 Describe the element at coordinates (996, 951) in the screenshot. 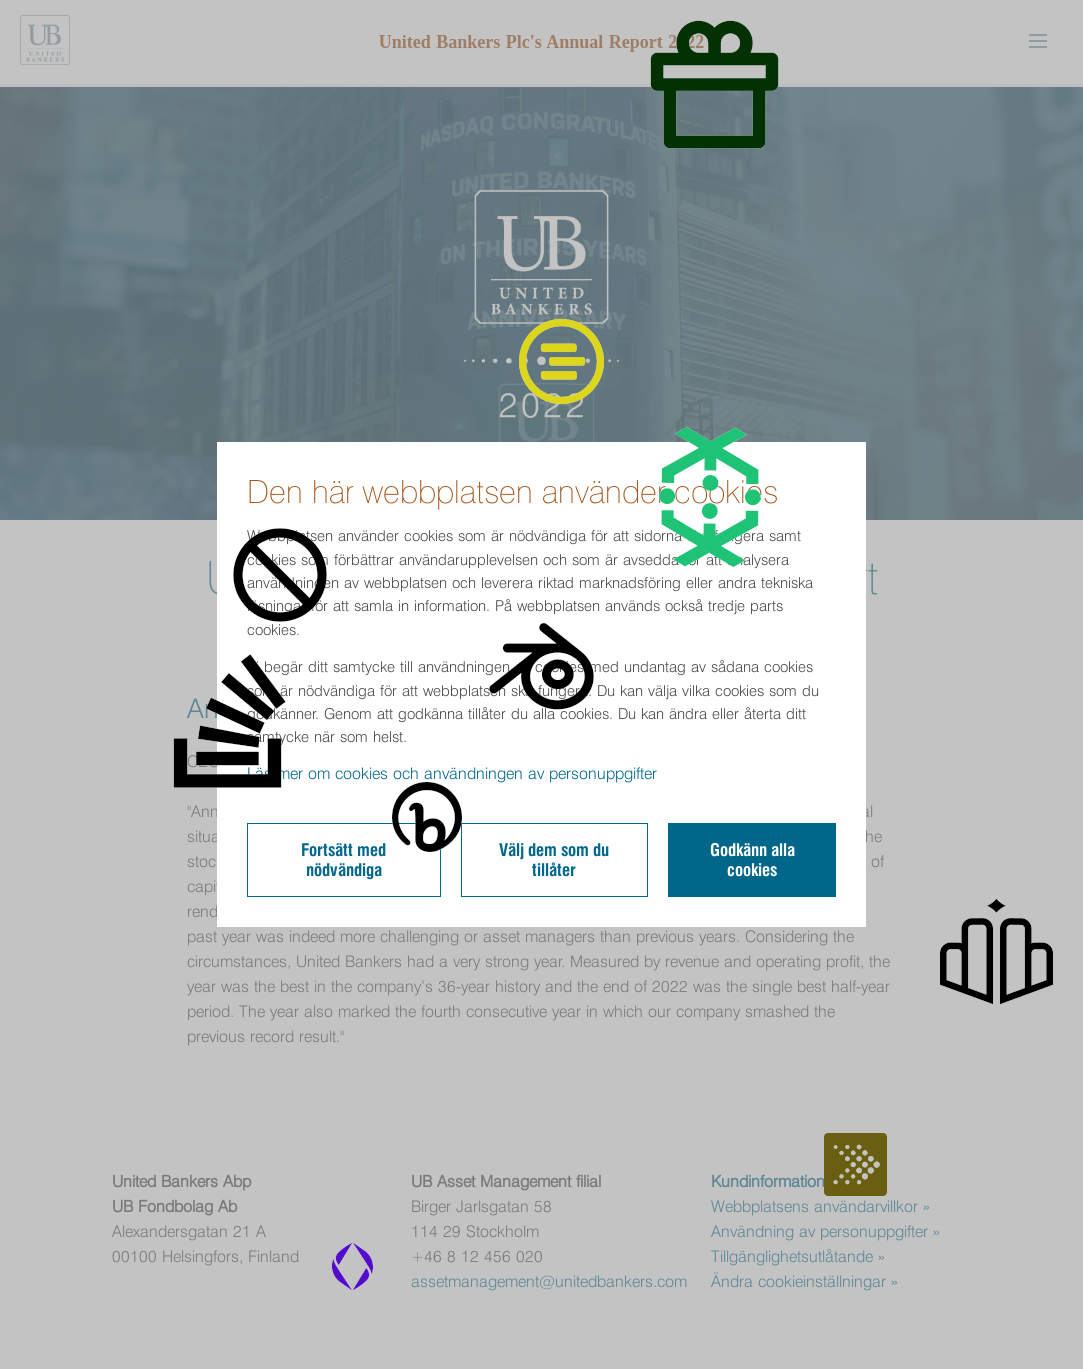

I see `backbone.js framework logo` at that location.